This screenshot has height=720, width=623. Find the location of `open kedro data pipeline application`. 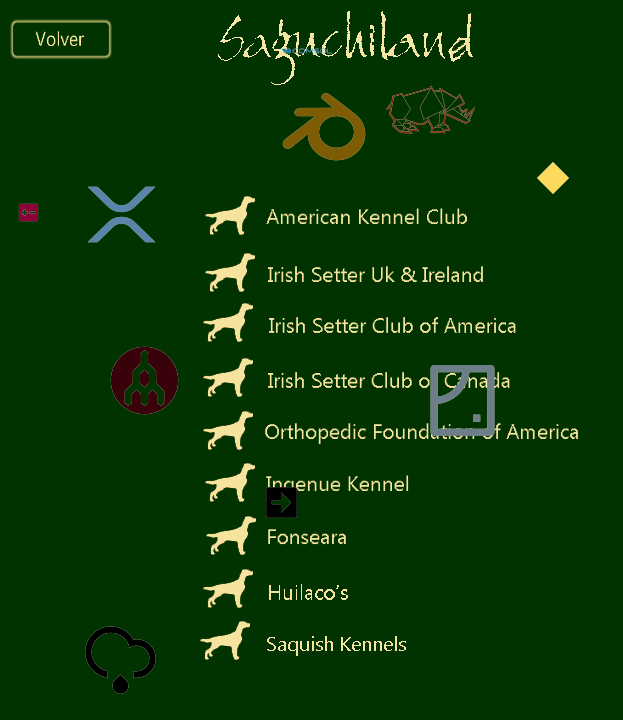

open kedro data pipeline application is located at coordinates (553, 178).